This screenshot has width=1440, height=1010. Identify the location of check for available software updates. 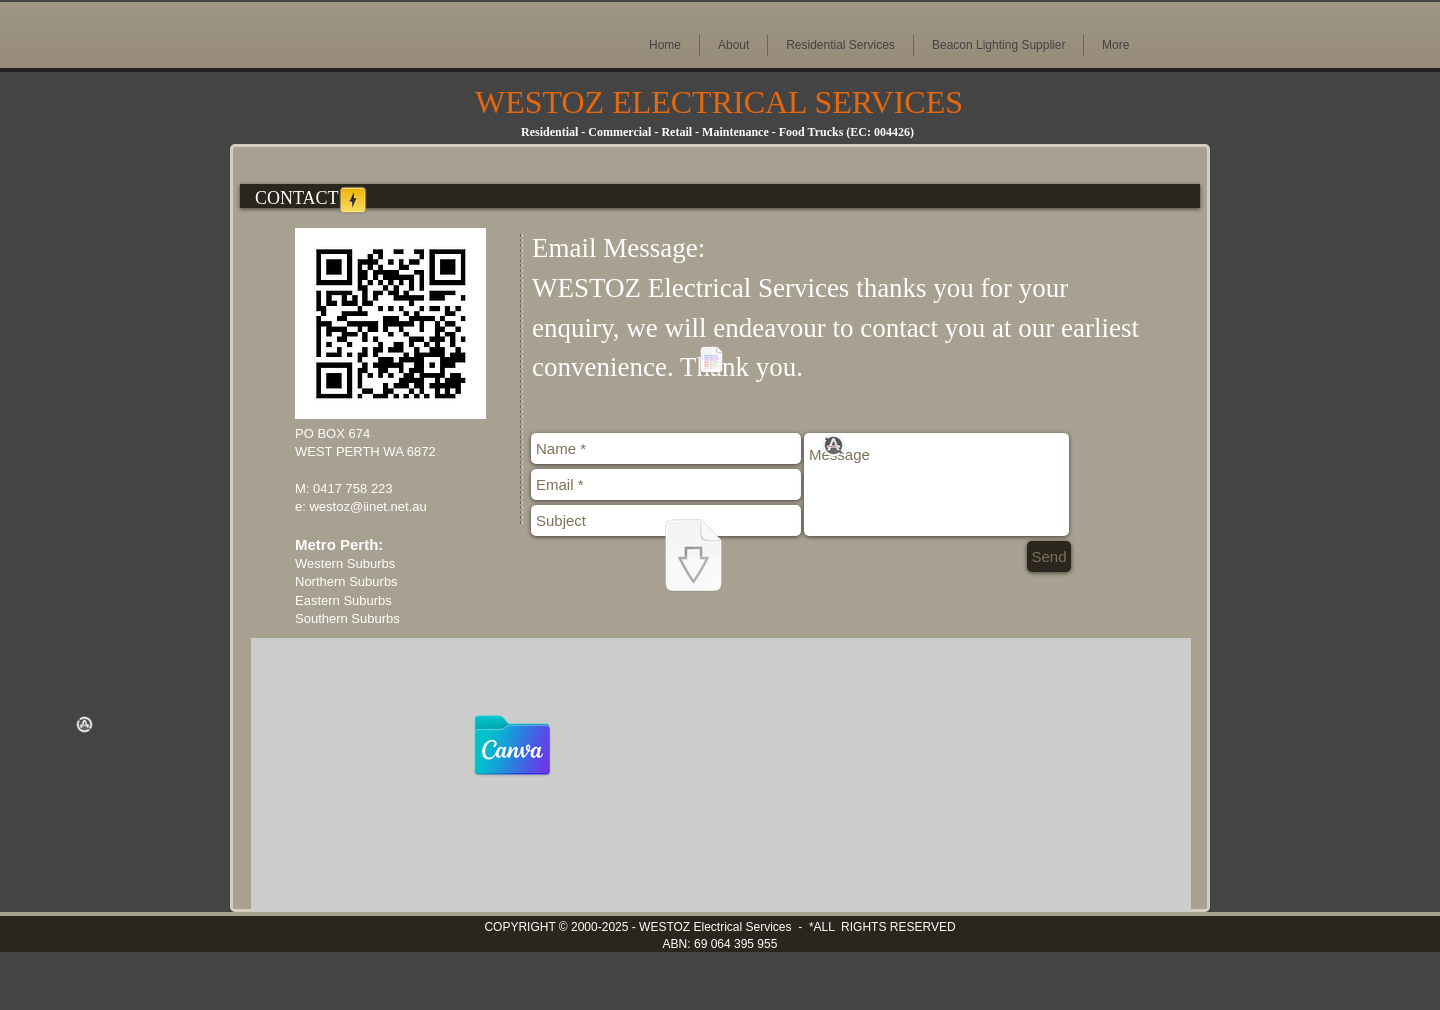
(84, 724).